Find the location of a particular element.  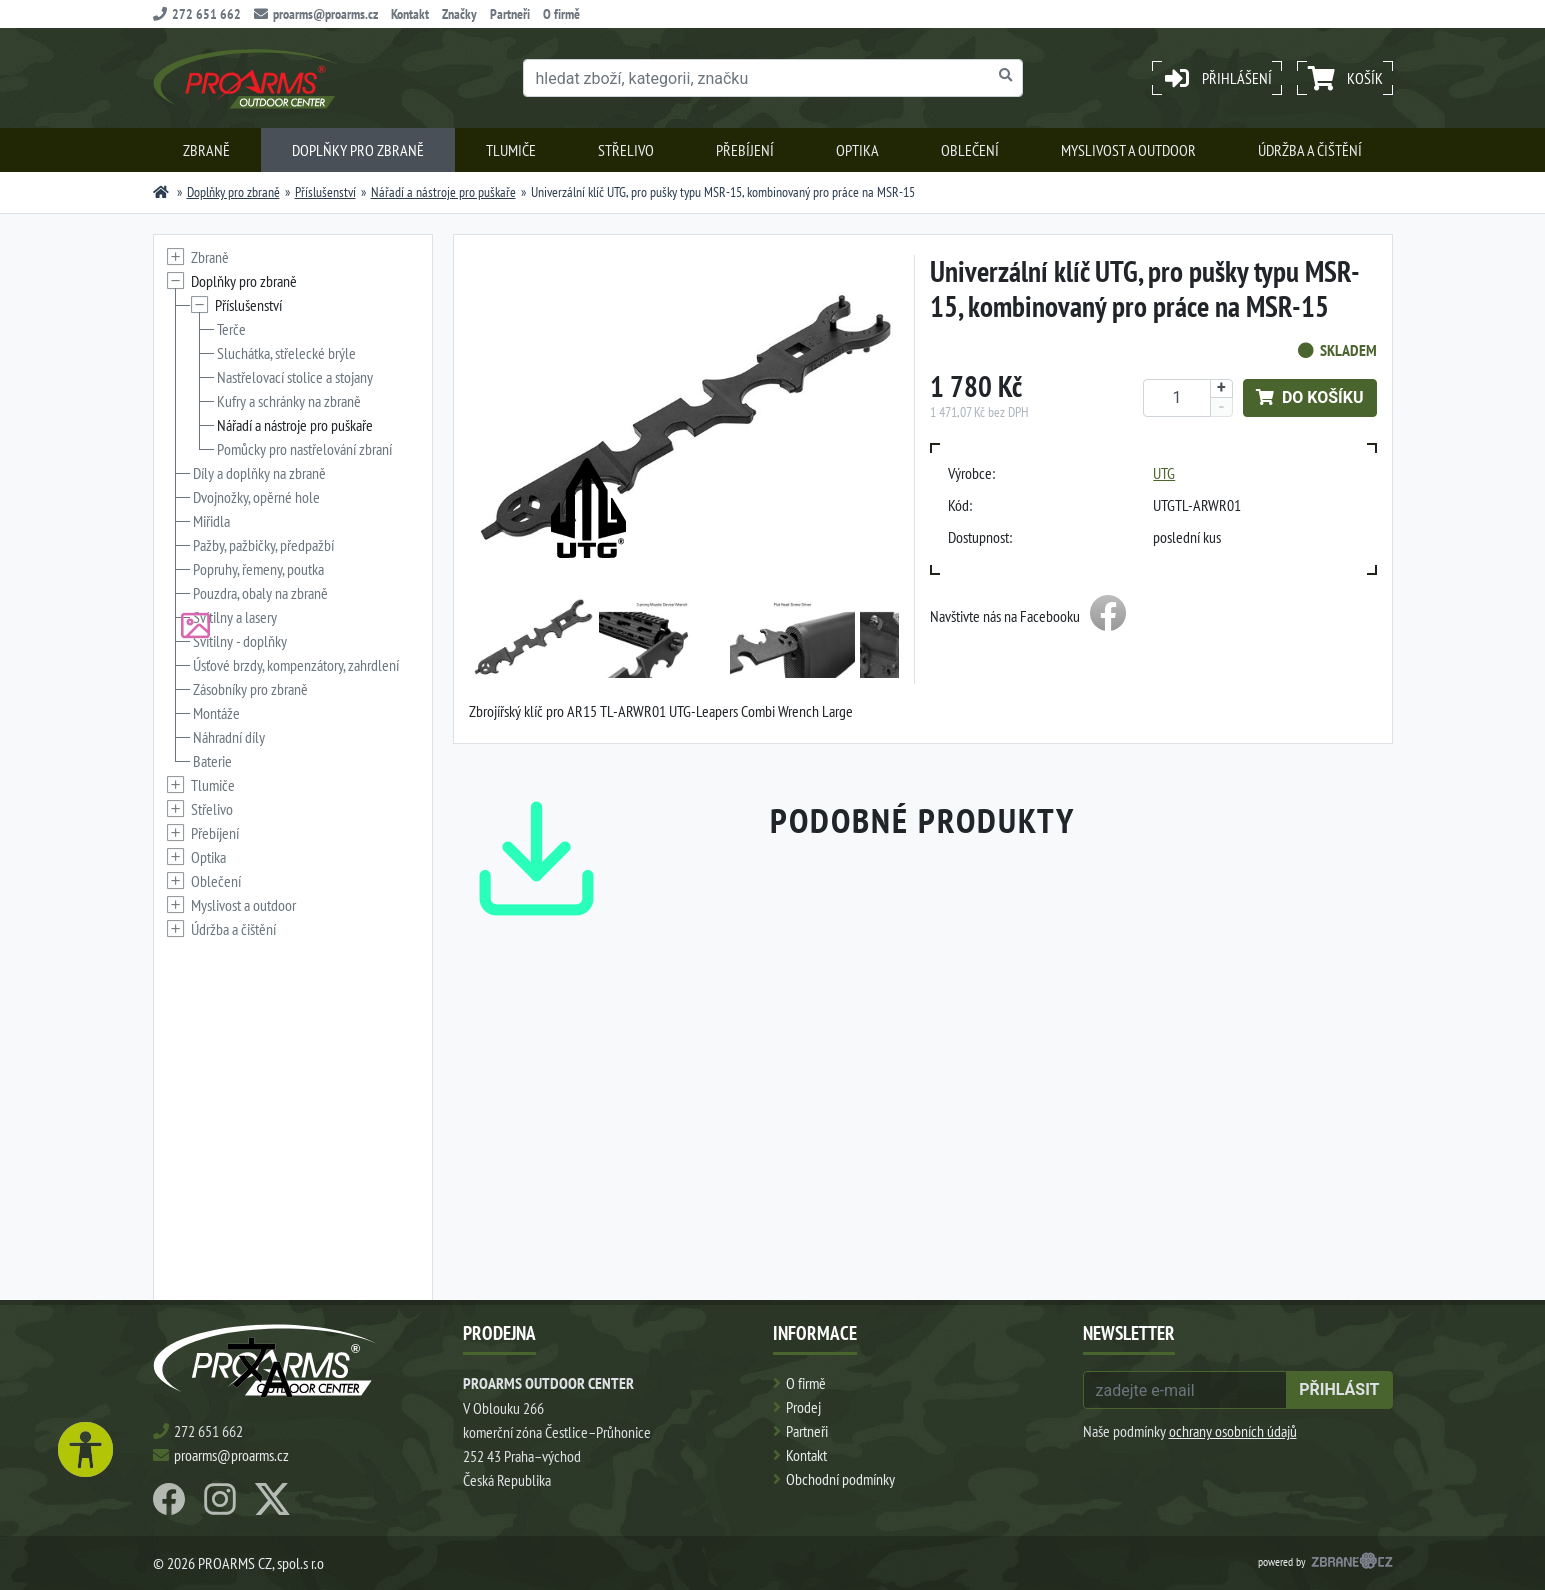

download a file or content is located at coordinates (536, 858).